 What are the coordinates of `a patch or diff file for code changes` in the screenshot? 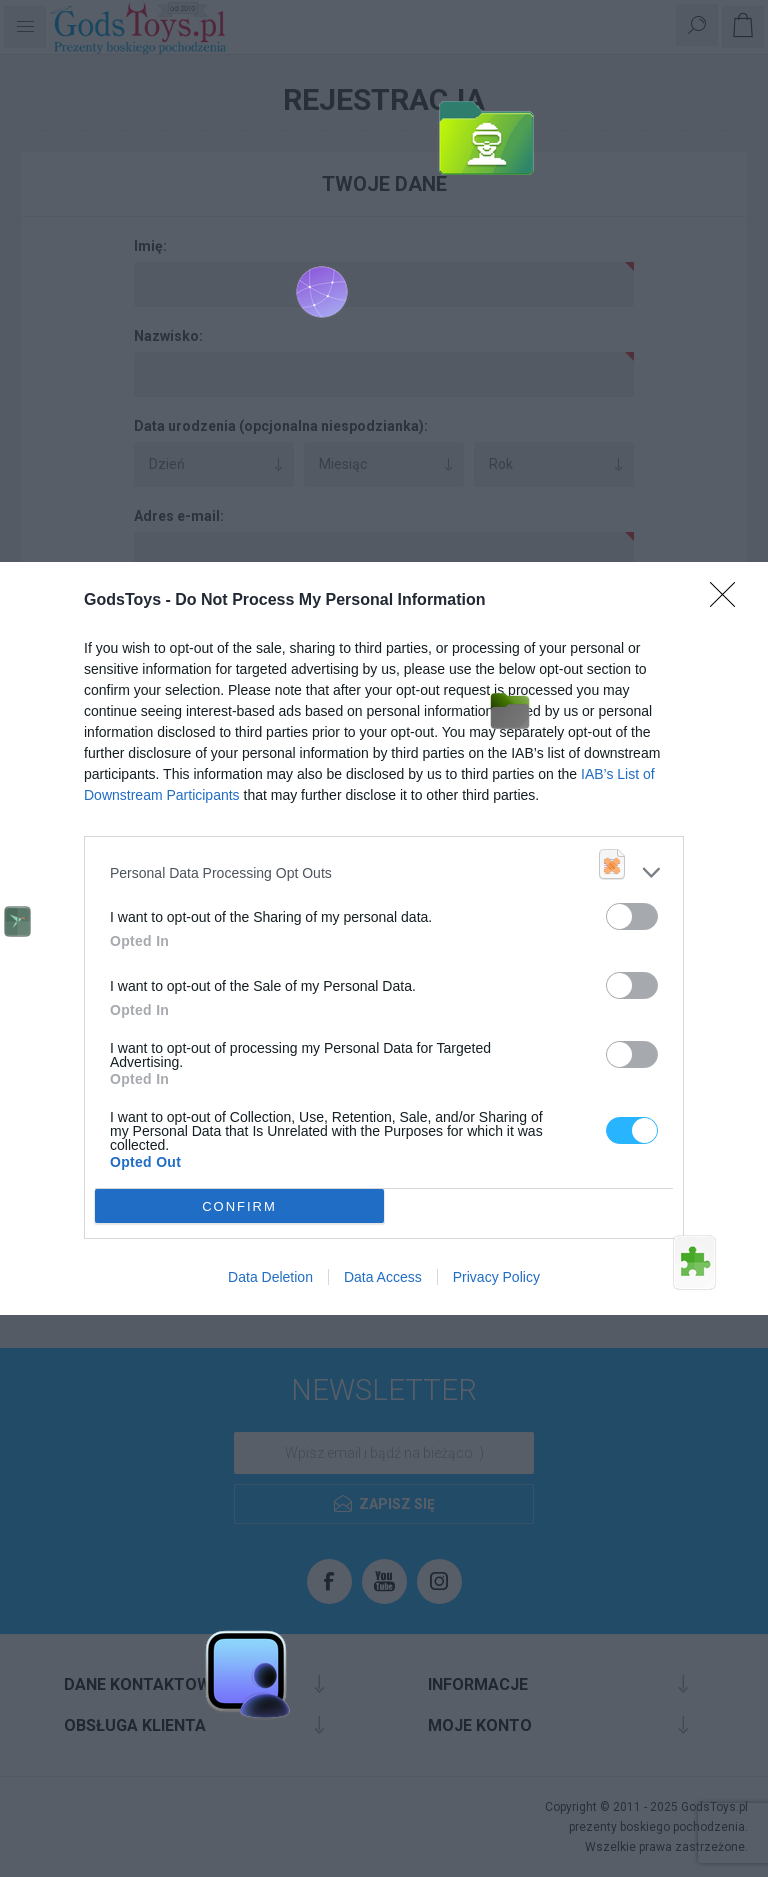 It's located at (612, 864).